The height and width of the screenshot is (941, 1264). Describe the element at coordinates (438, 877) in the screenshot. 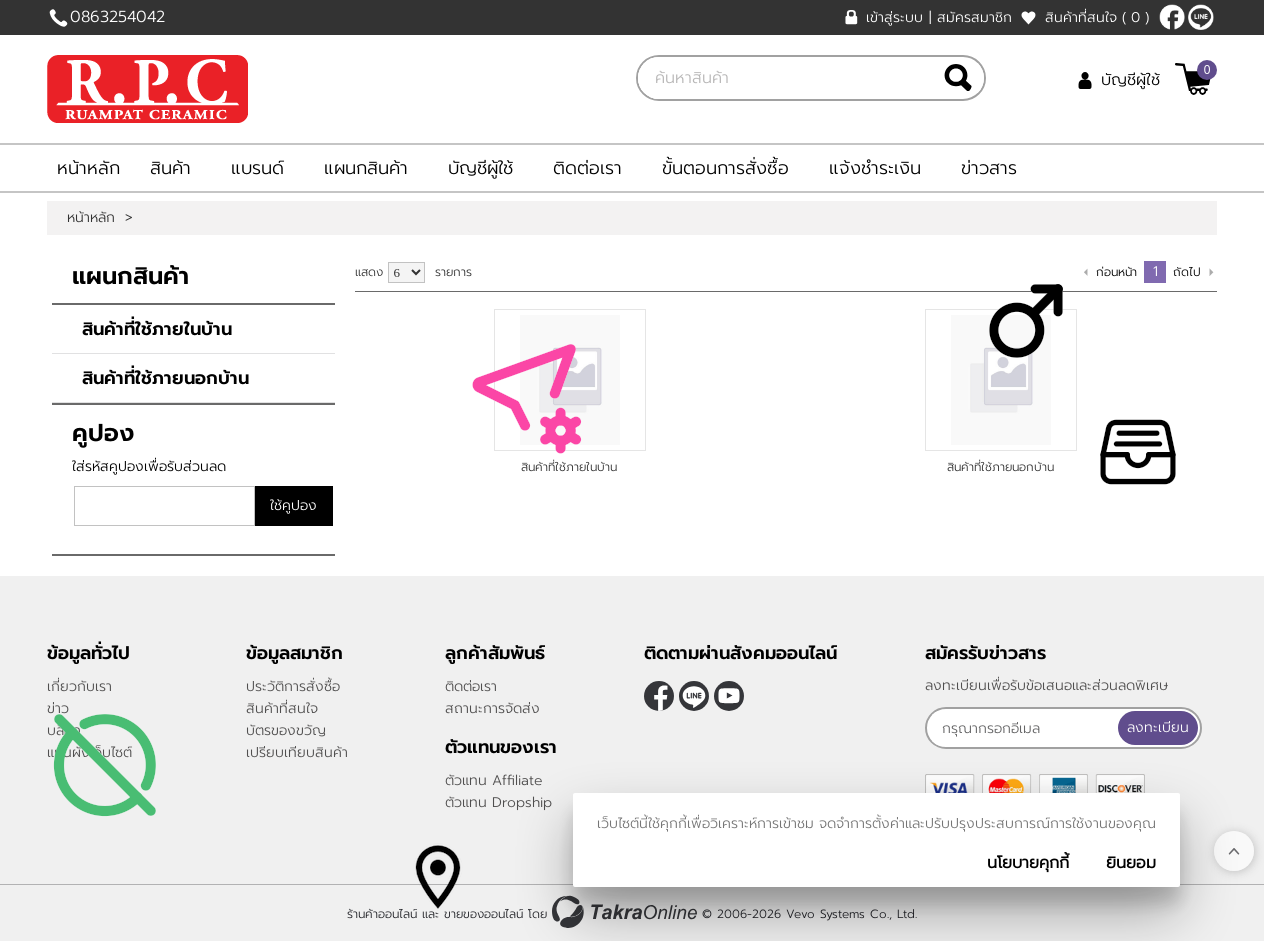

I see `view current location on map` at that location.